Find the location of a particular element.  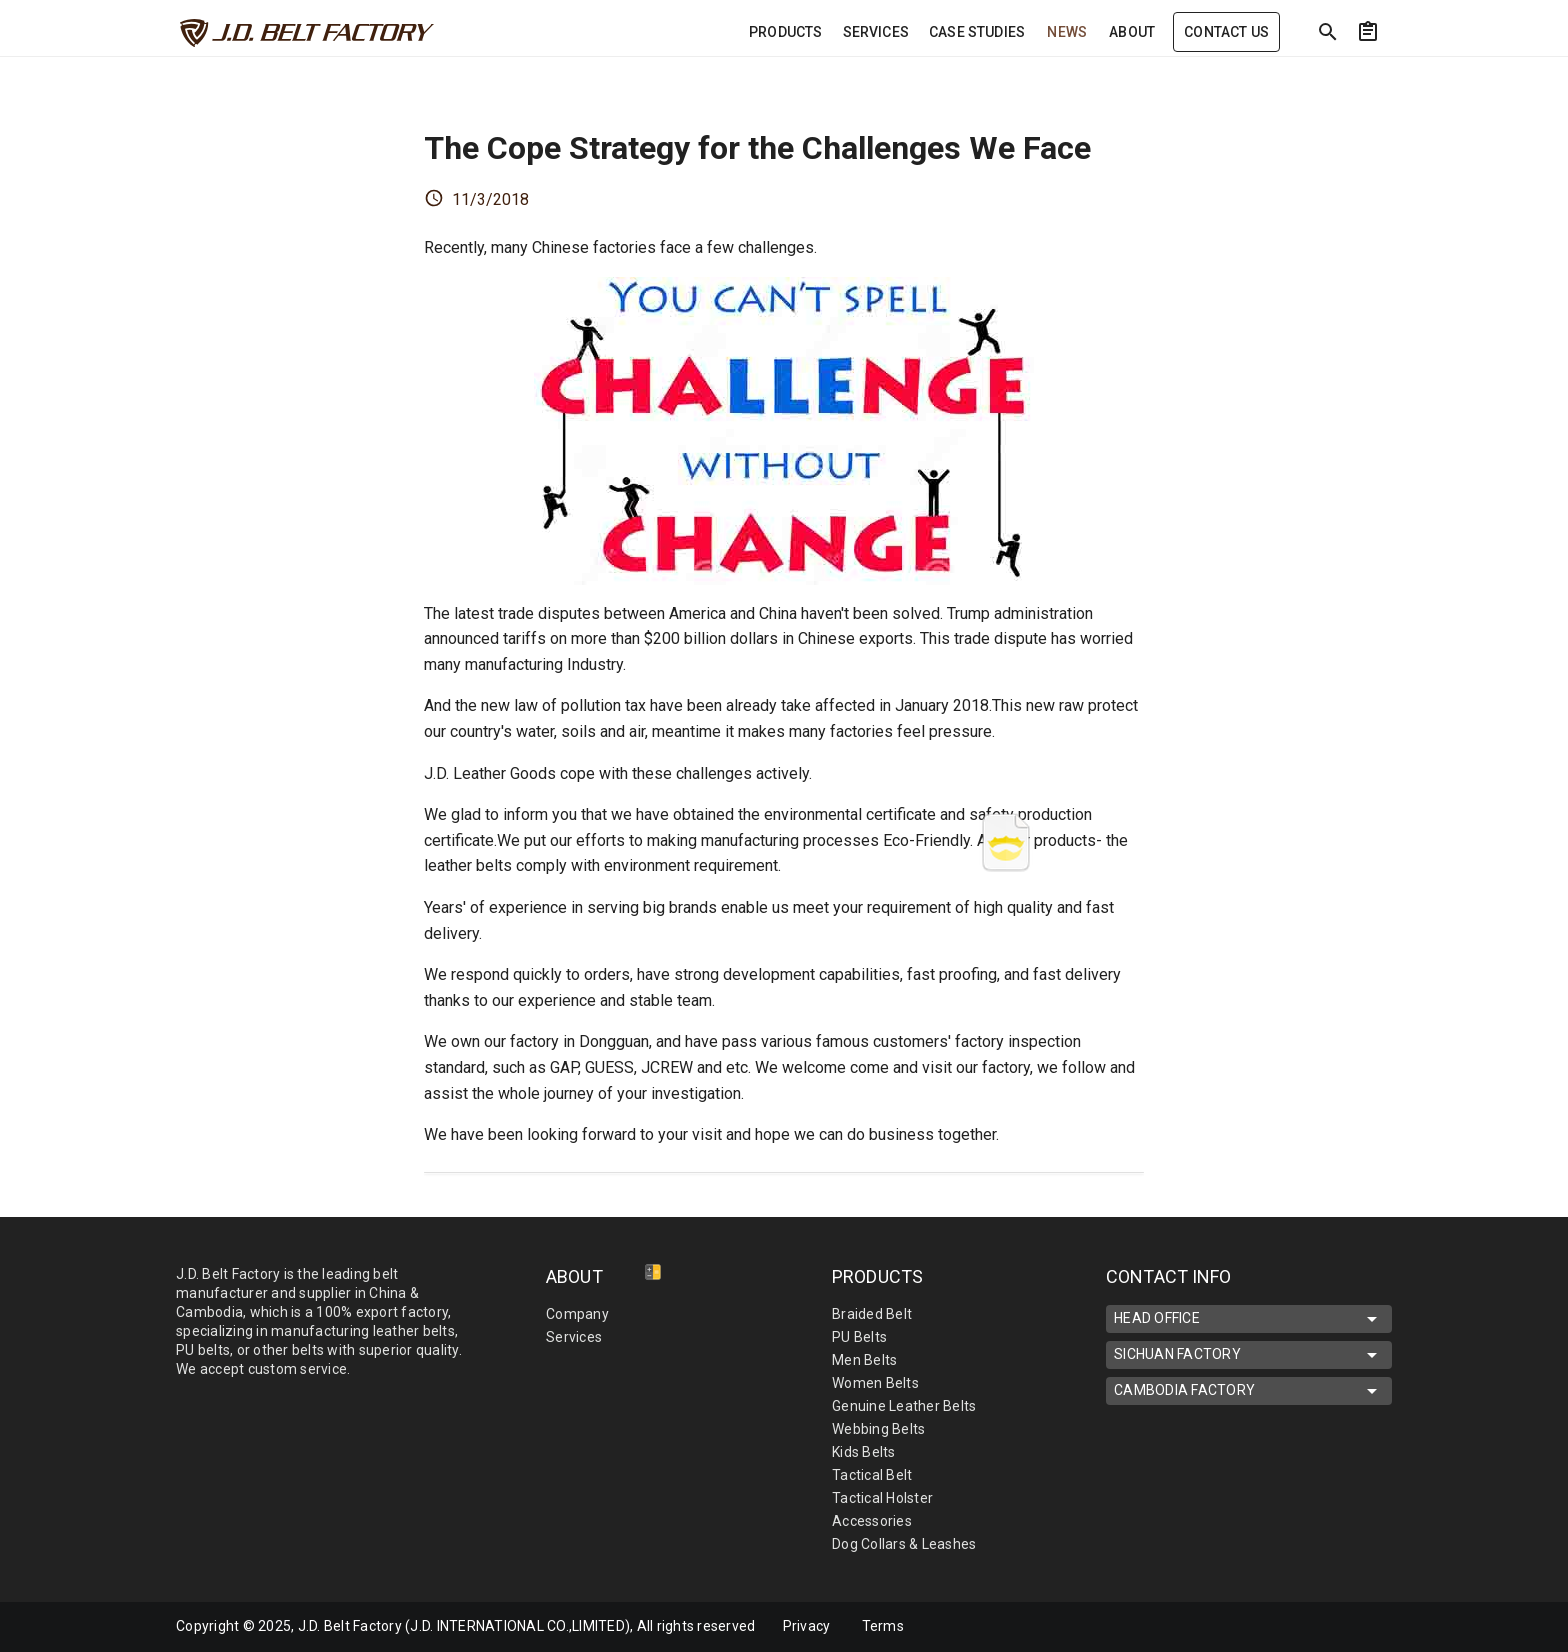

nim programming language source file is located at coordinates (1006, 842).